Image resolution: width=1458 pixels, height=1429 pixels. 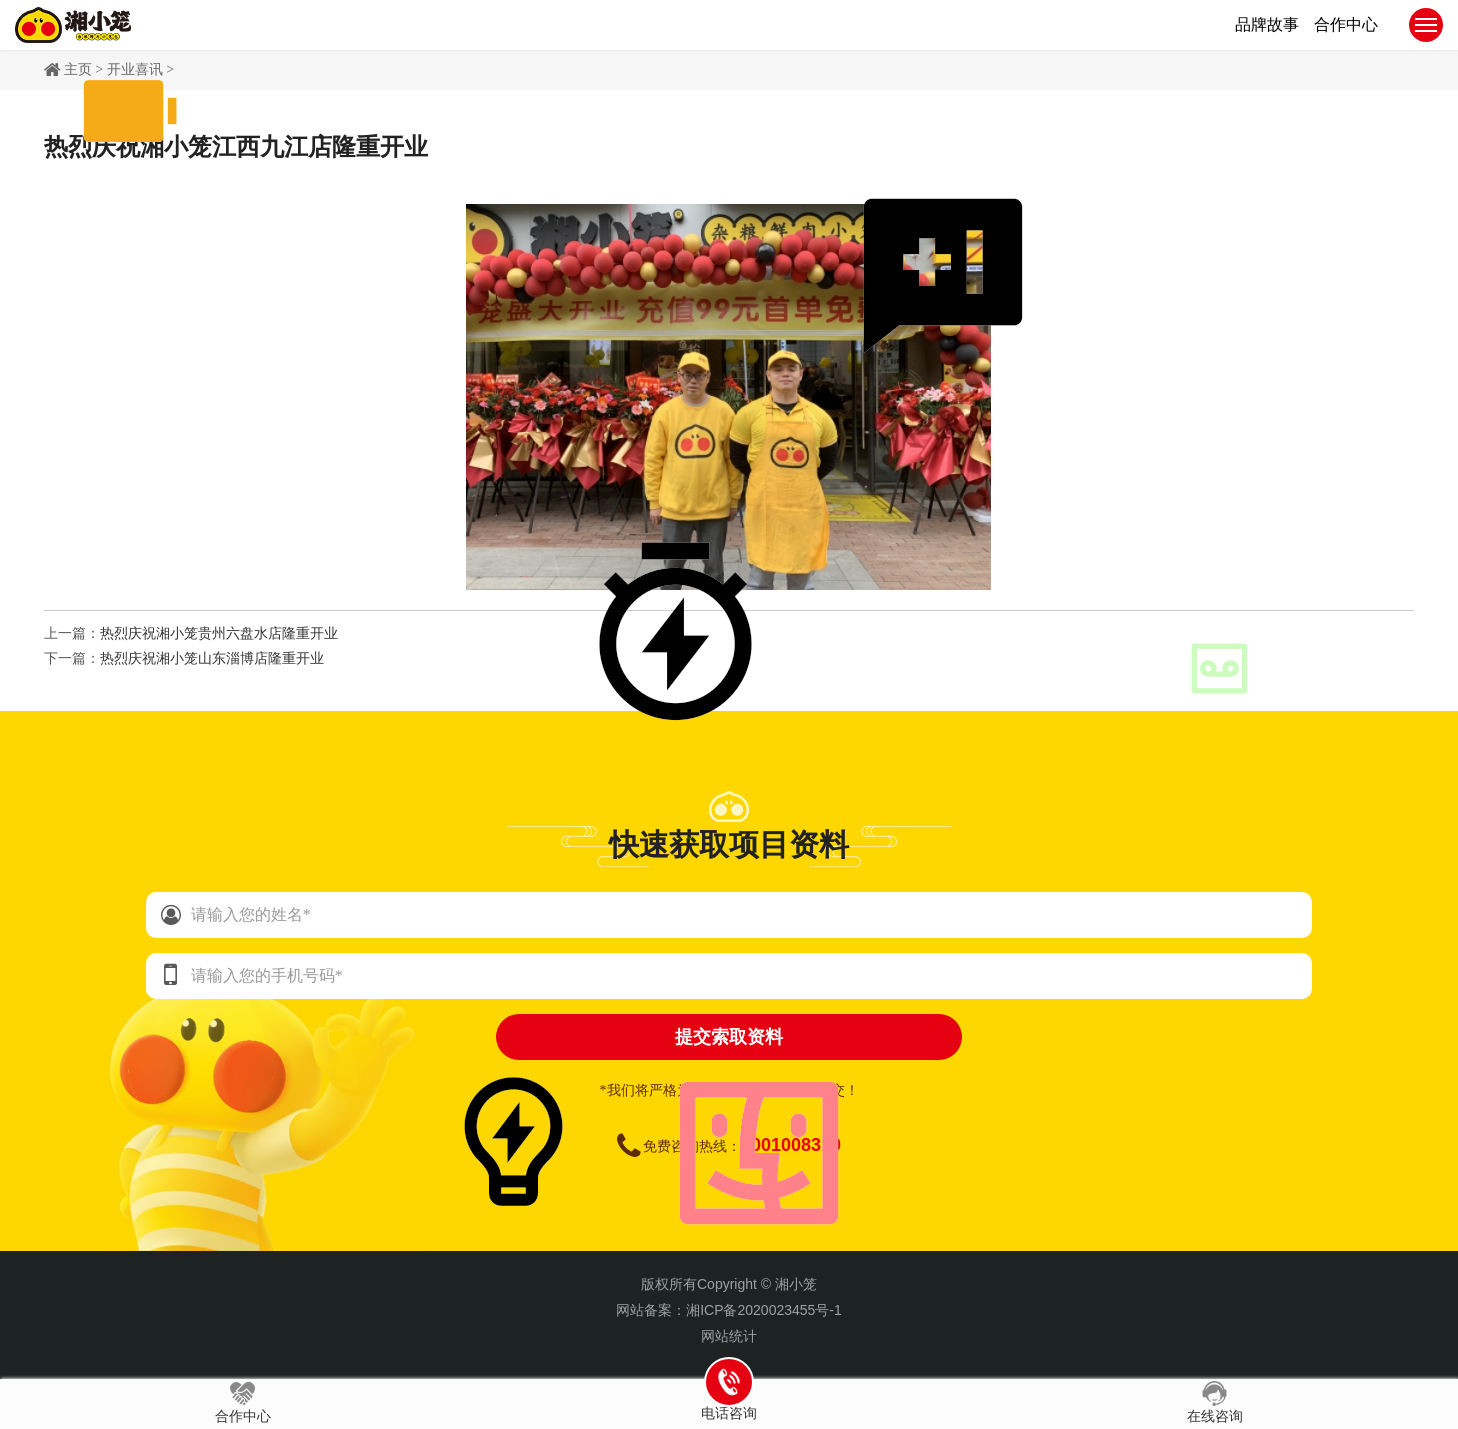 What do you see at coordinates (759, 1153) in the screenshot?
I see `open Finder to browse files` at bounding box center [759, 1153].